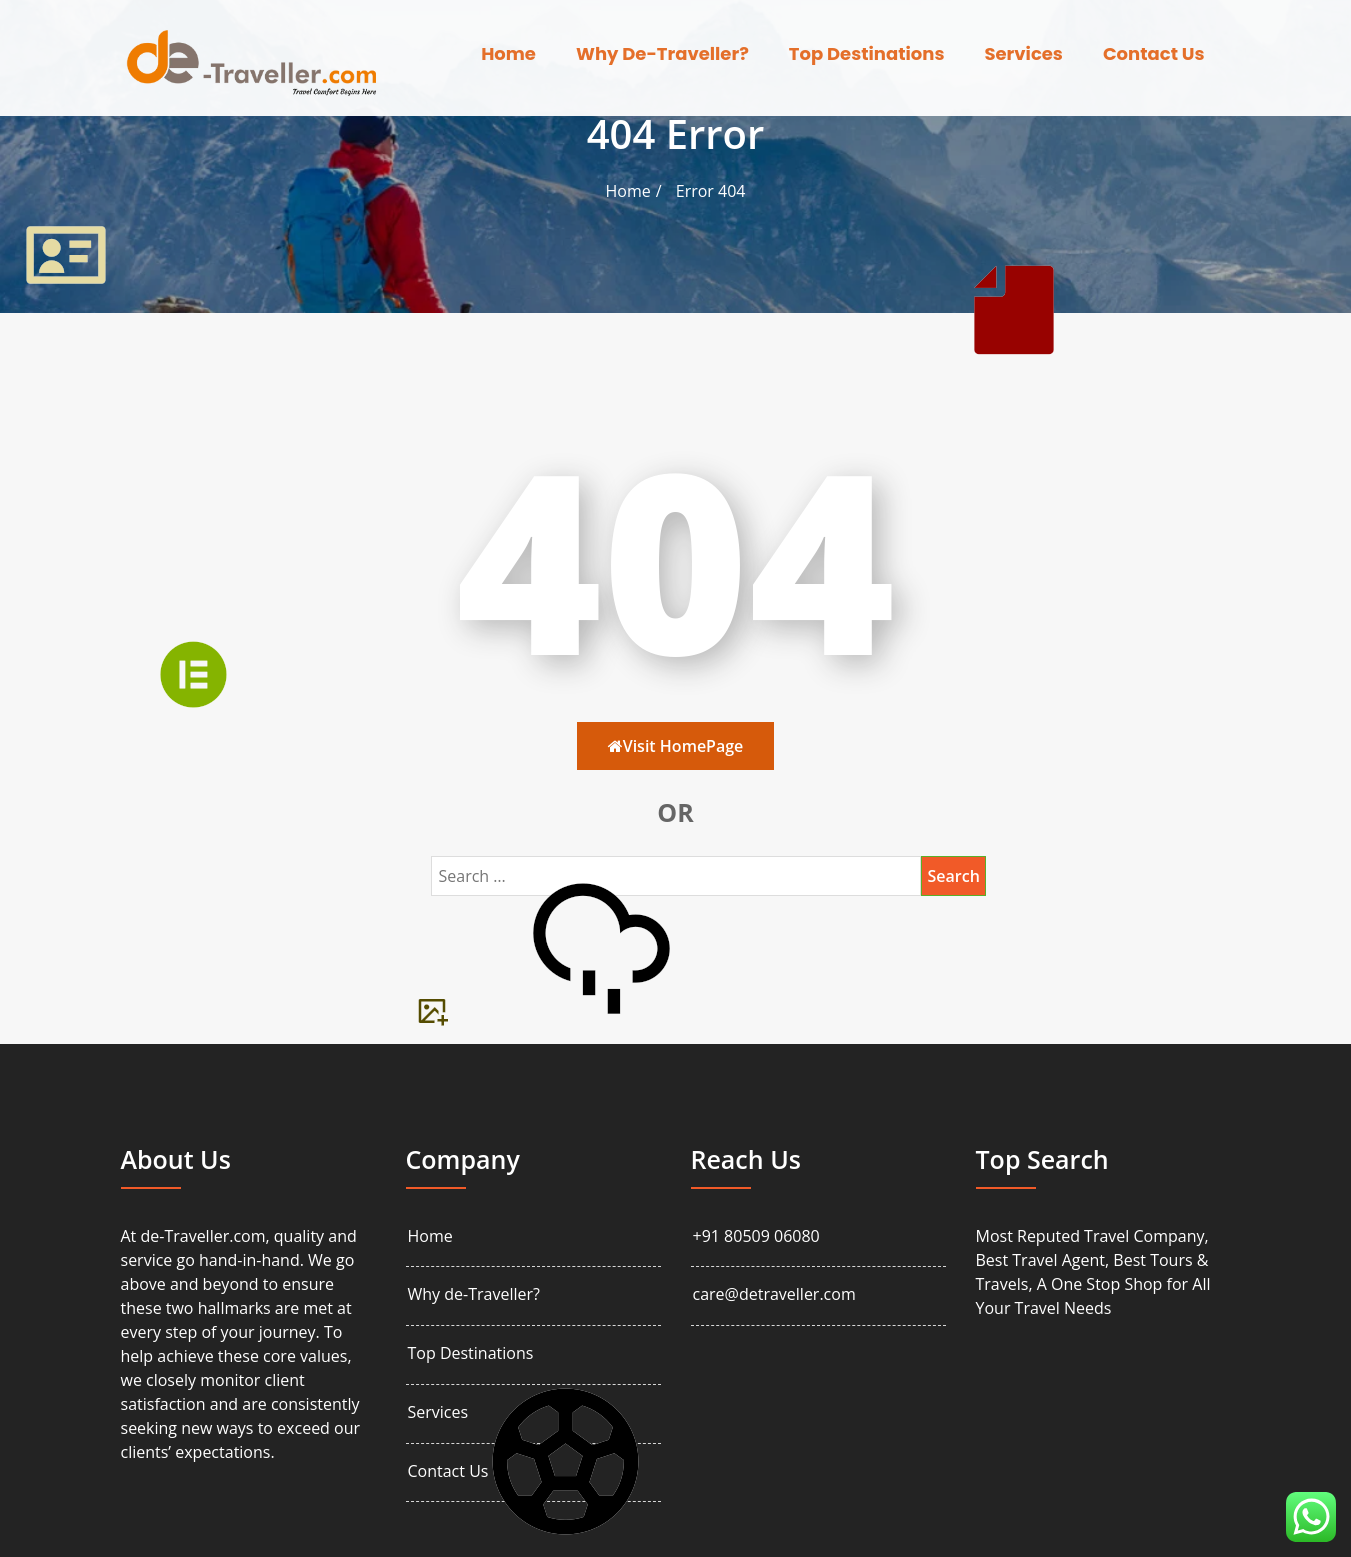 This screenshot has width=1351, height=1557. What do you see at coordinates (66, 255) in the screenshot?
I see `view your profile or identification details` at bounding box center [66, 255].